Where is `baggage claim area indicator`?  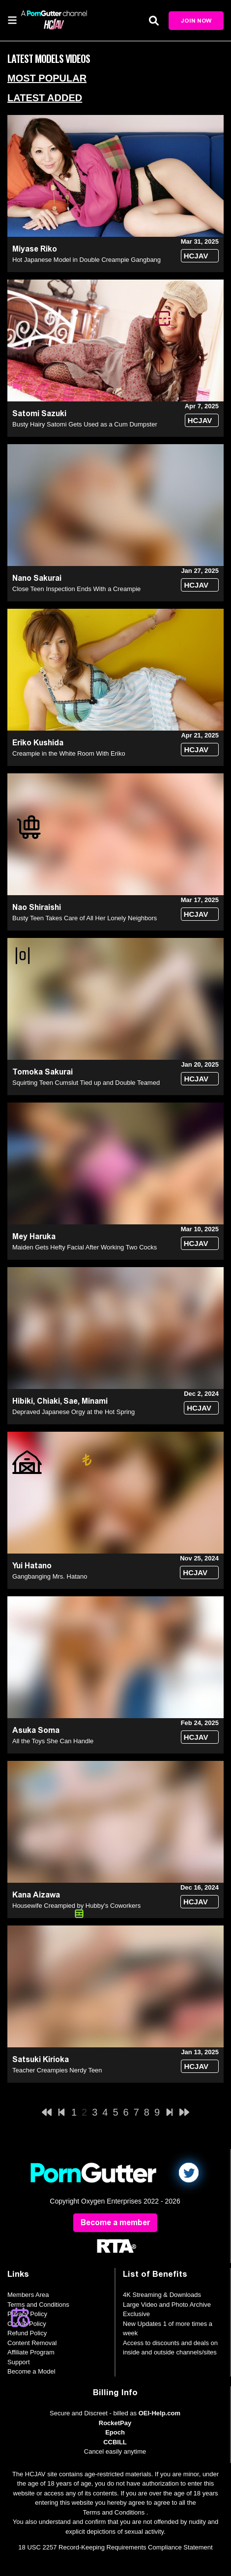 baggage claim area indicator is located at coordinates (29, 827).